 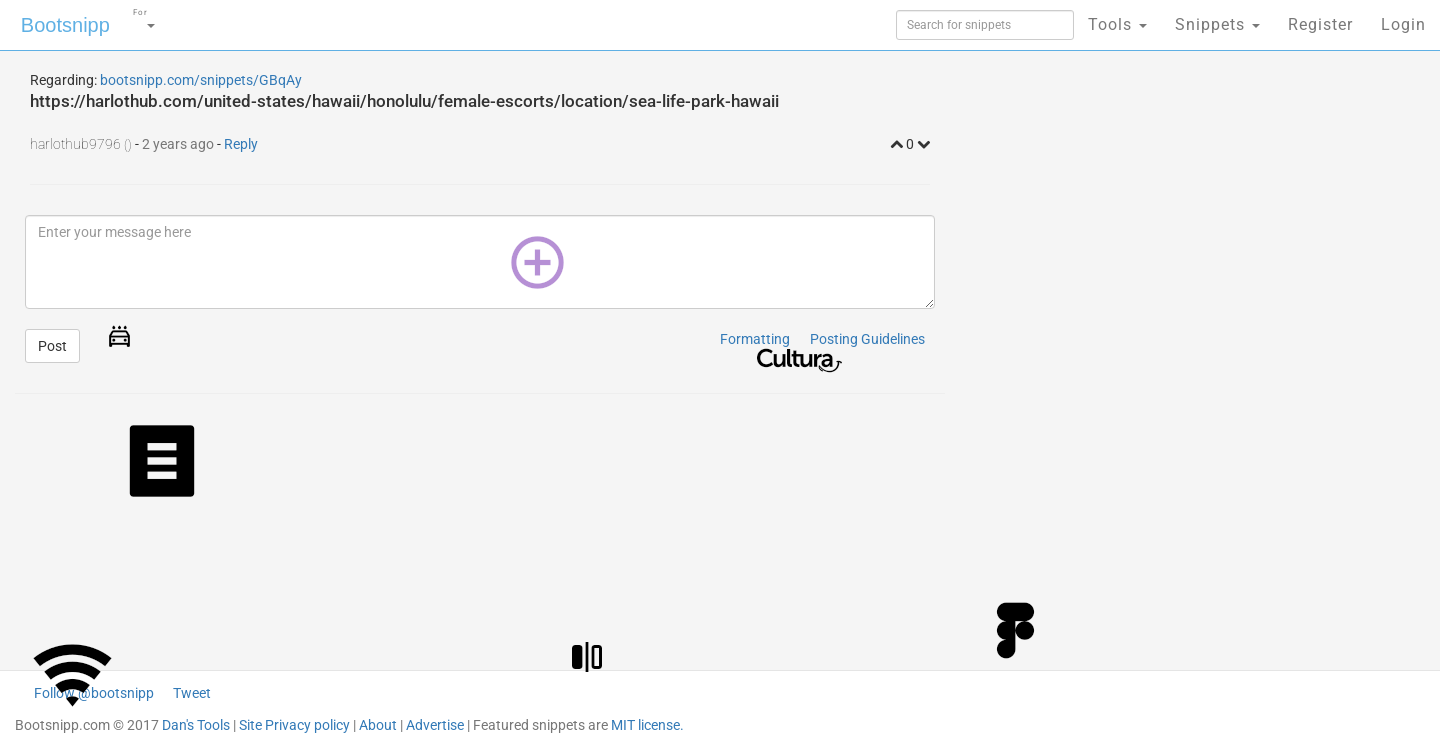 I want to click on add a new item, so click(x=537, y=262).